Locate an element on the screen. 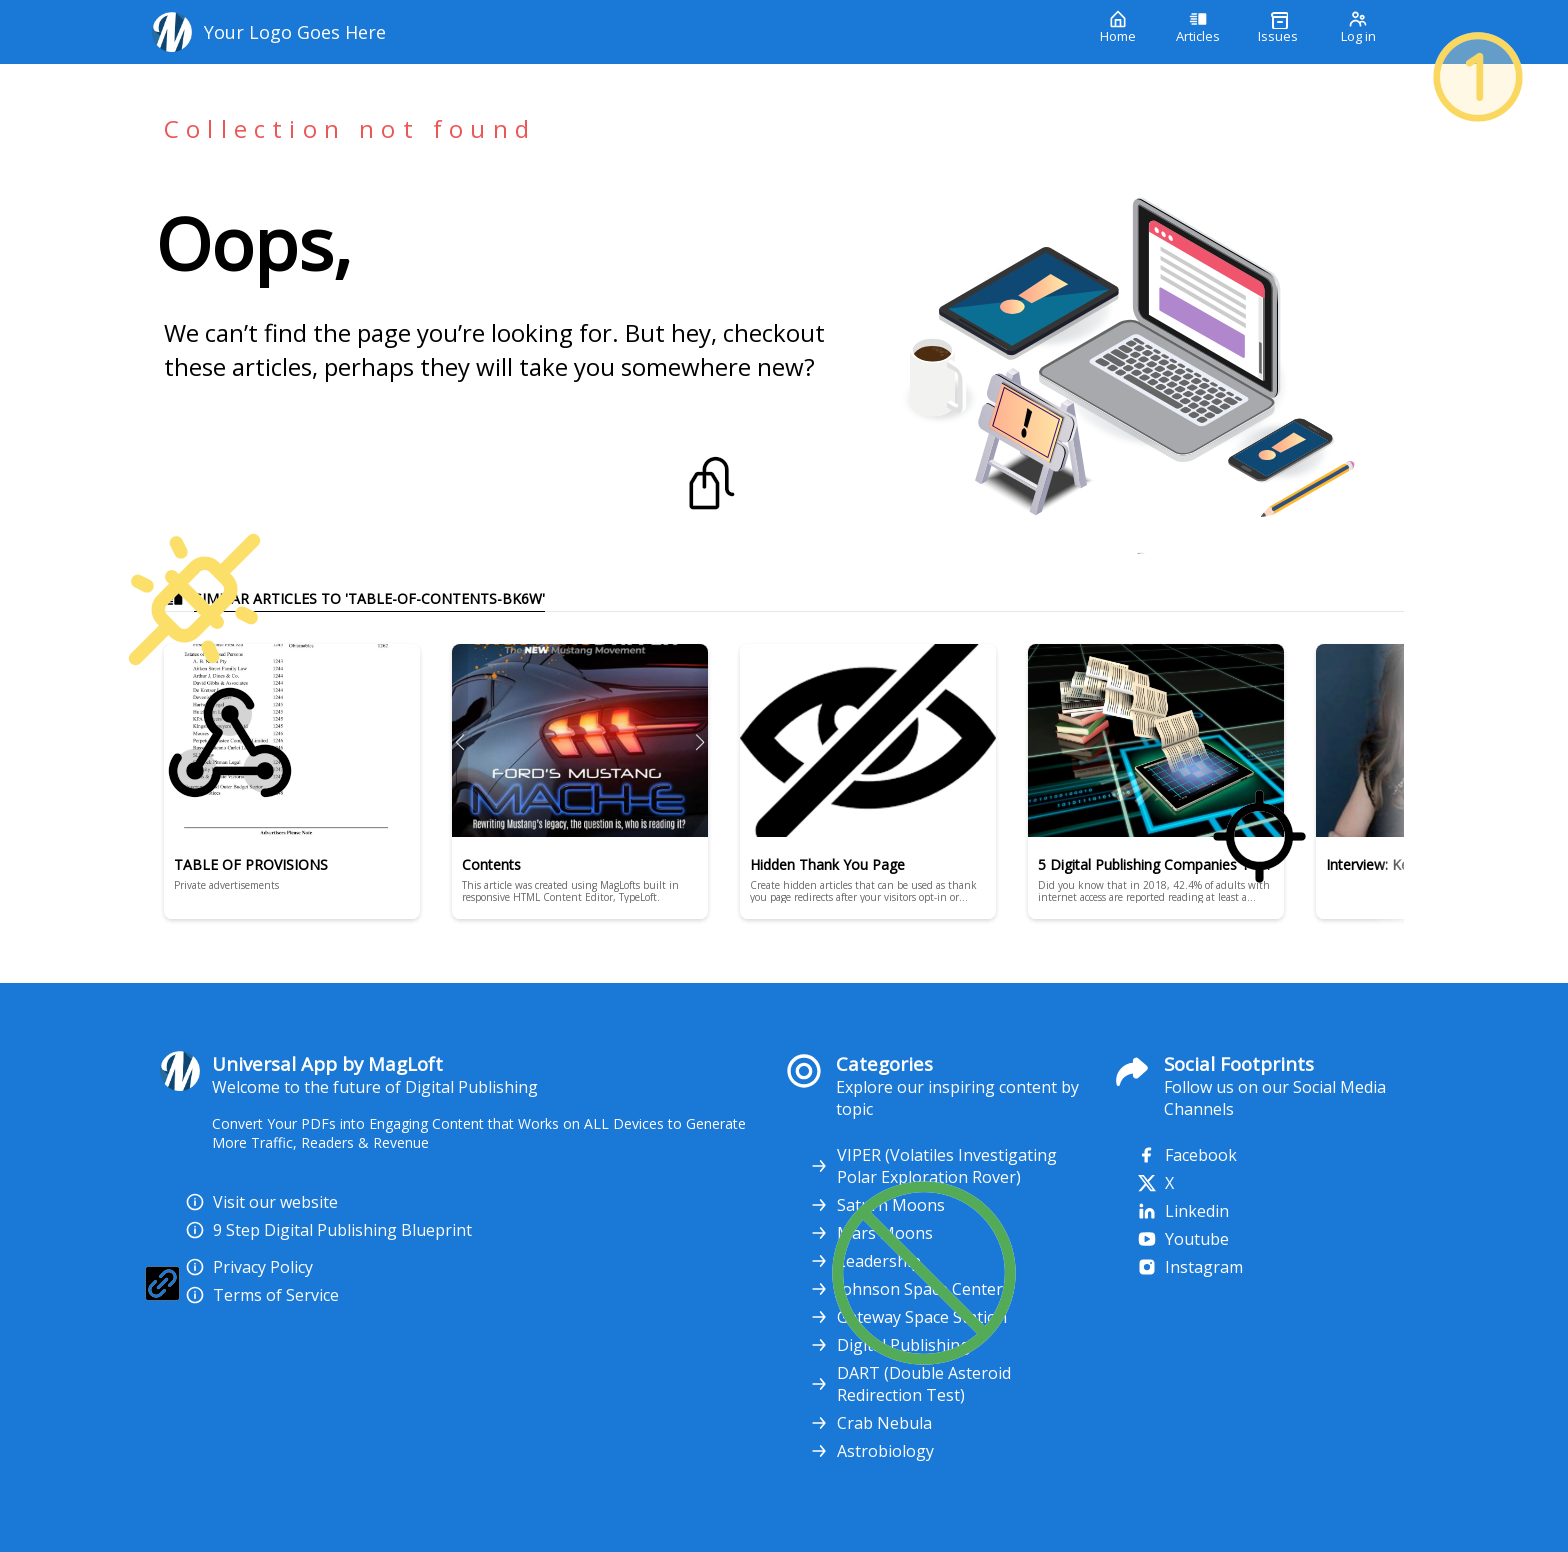 The height and width of the screenshot is (1552, 1568). indicates an active connection or link is located at coordinates (194, 599).